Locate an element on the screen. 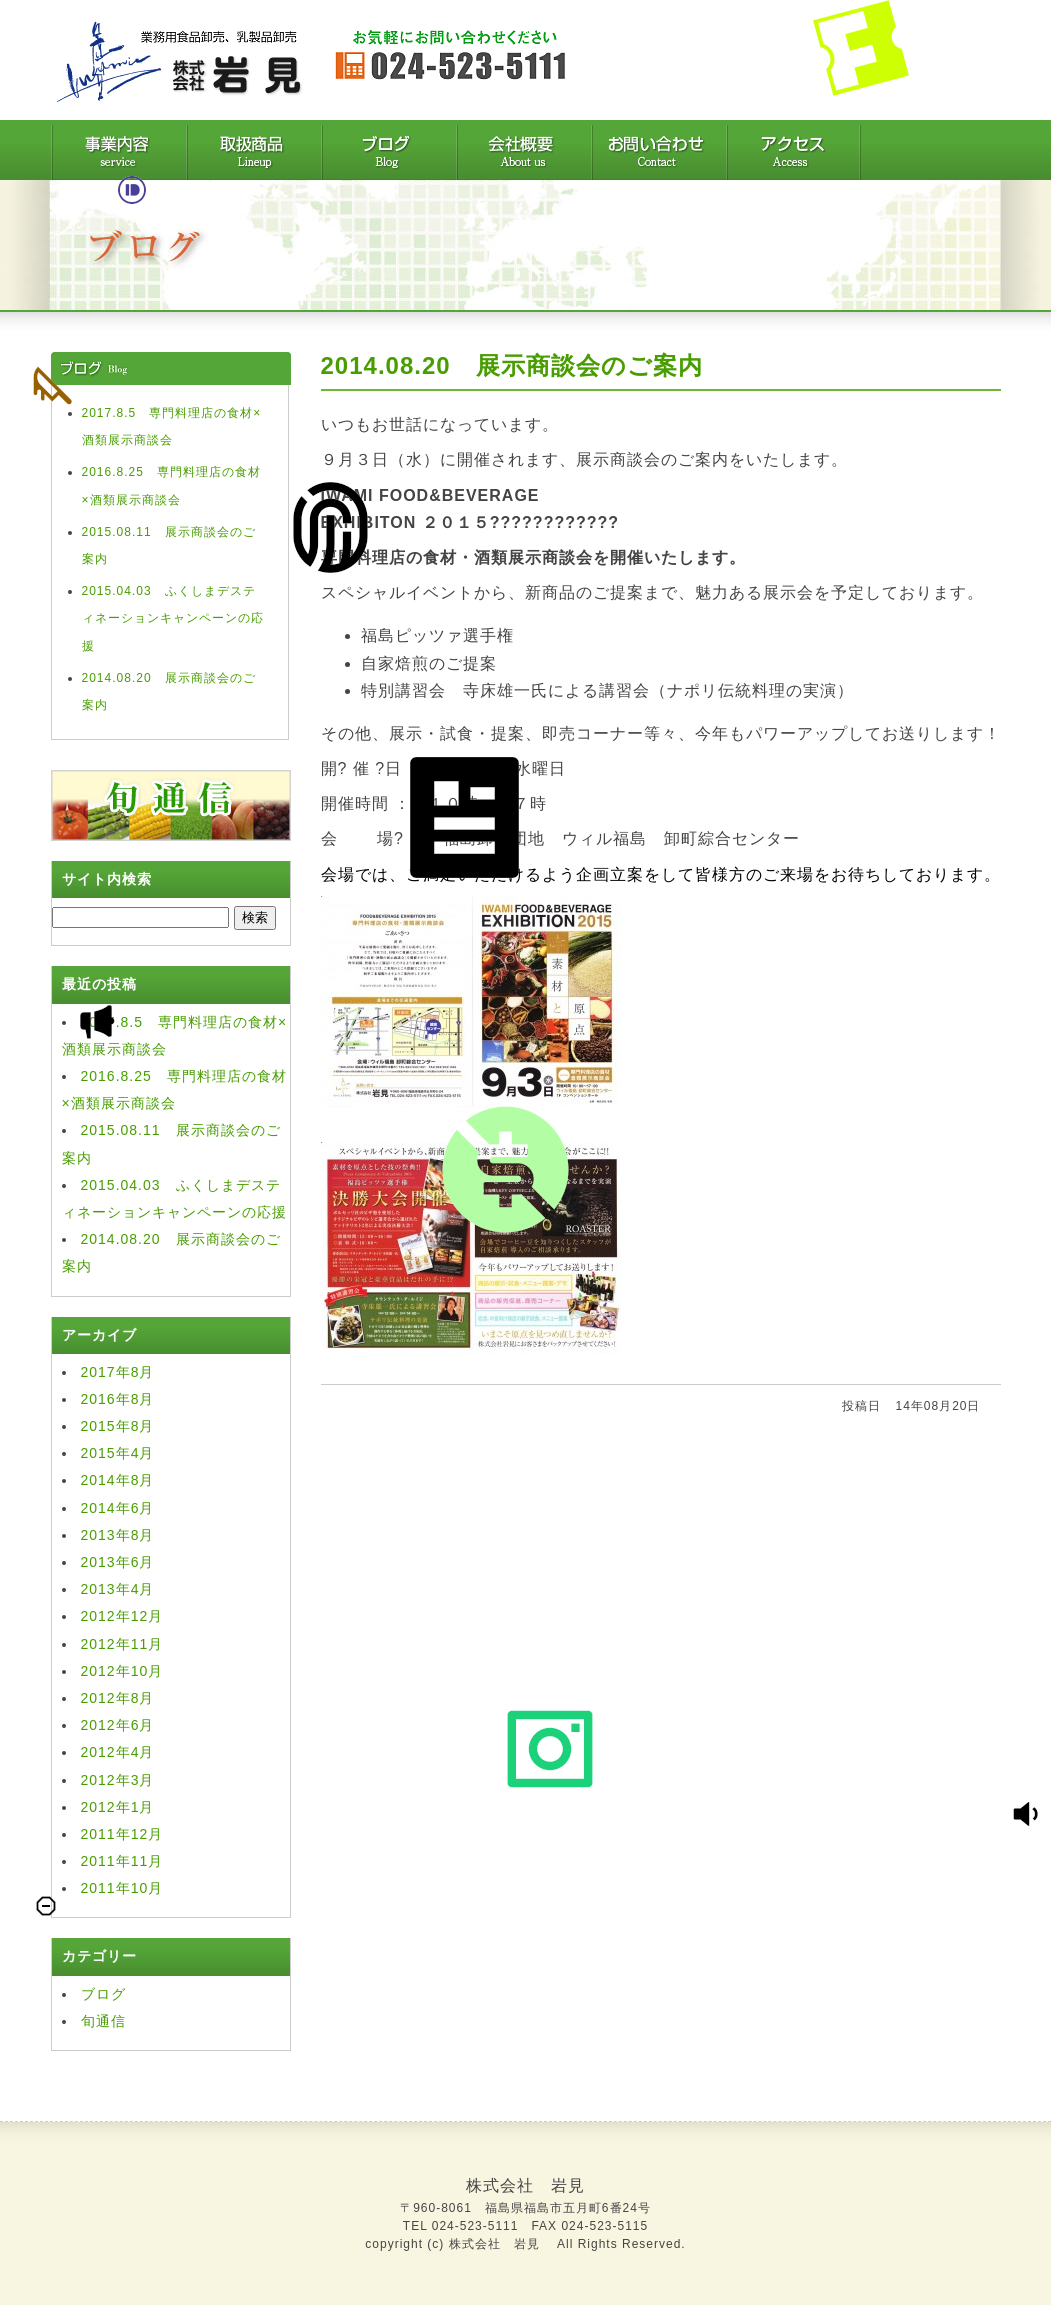 The height and width of the screenshot is (2305, 1051). indicates mature or violent content warning is located at coordinates (52, 386).